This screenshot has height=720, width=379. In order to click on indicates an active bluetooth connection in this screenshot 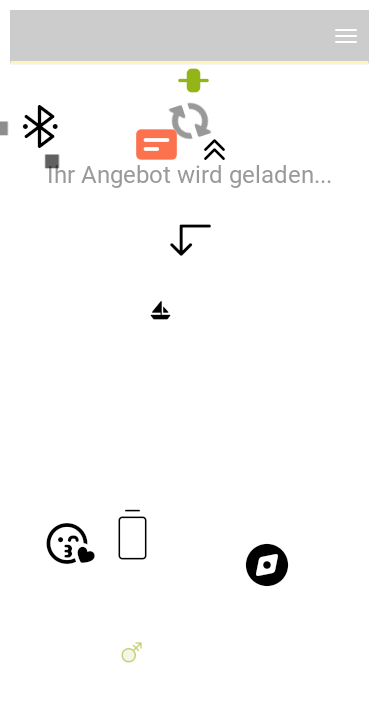, I will do `click(39, 126)`.